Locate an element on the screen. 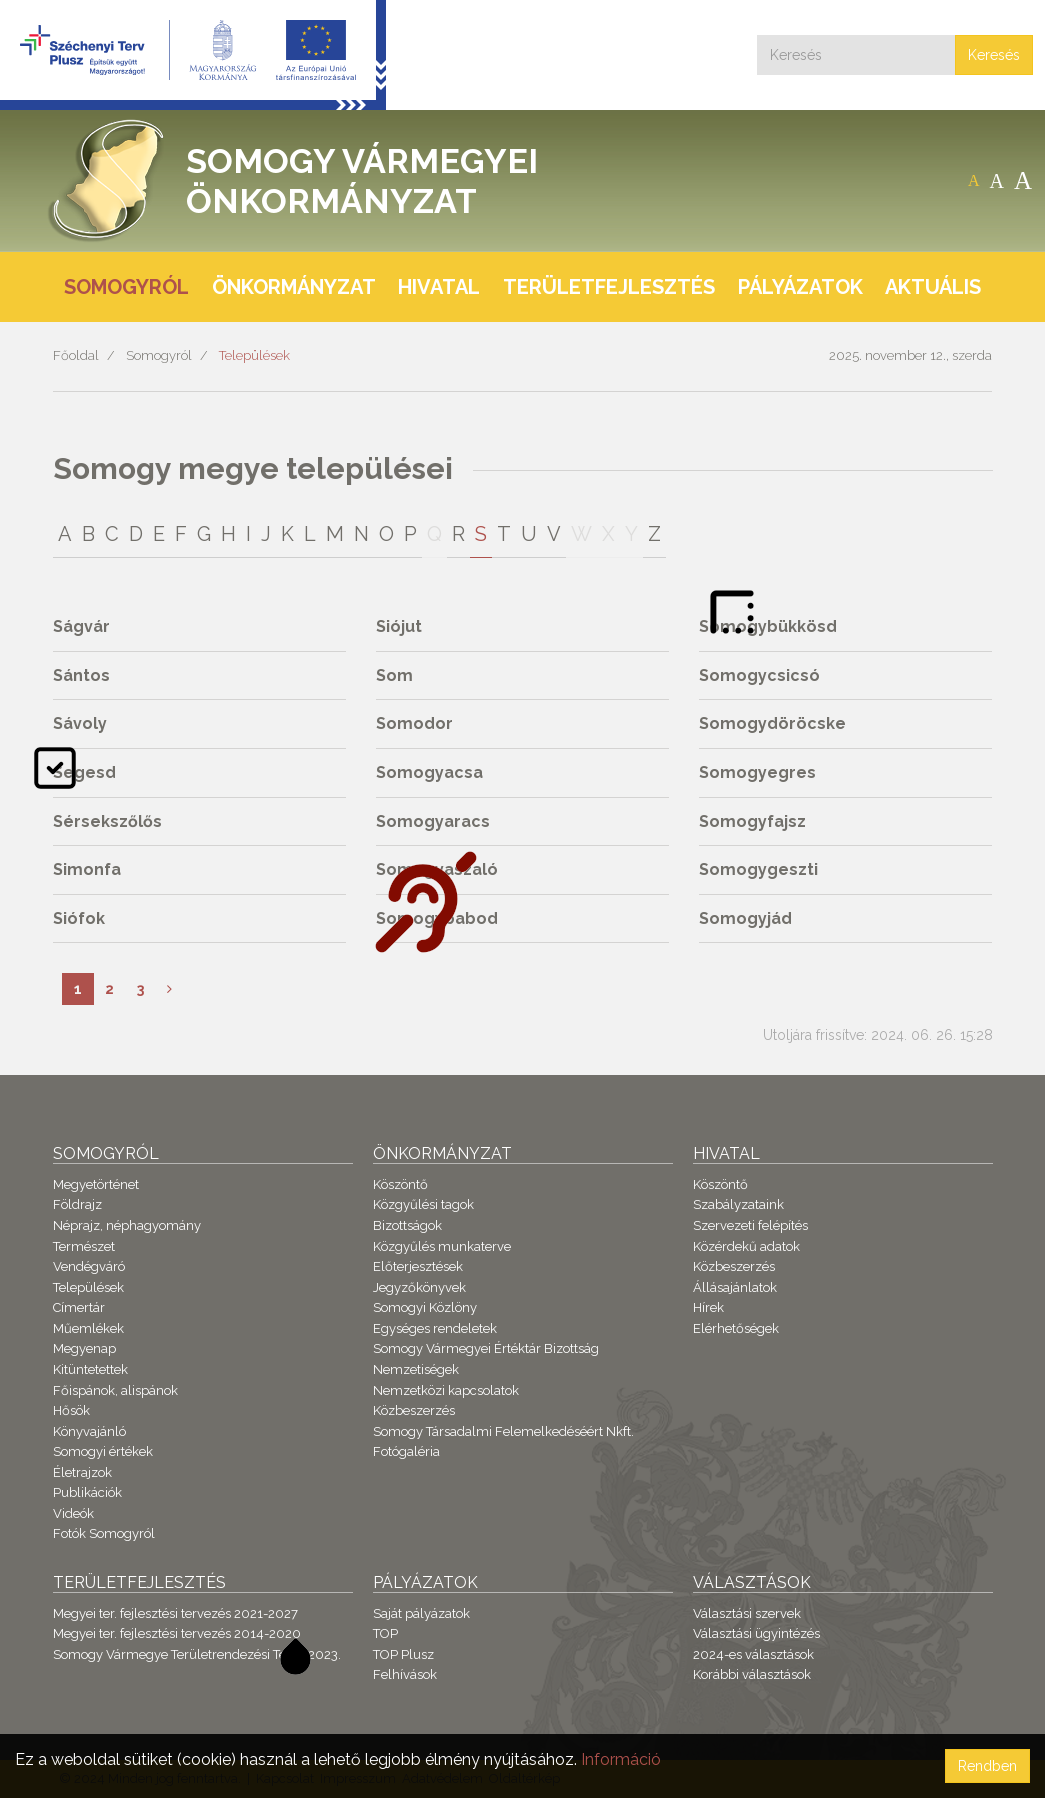 The image size is (1045, 1798). indicates hard of hearing accessibility options is located at coordinates (426, 902).